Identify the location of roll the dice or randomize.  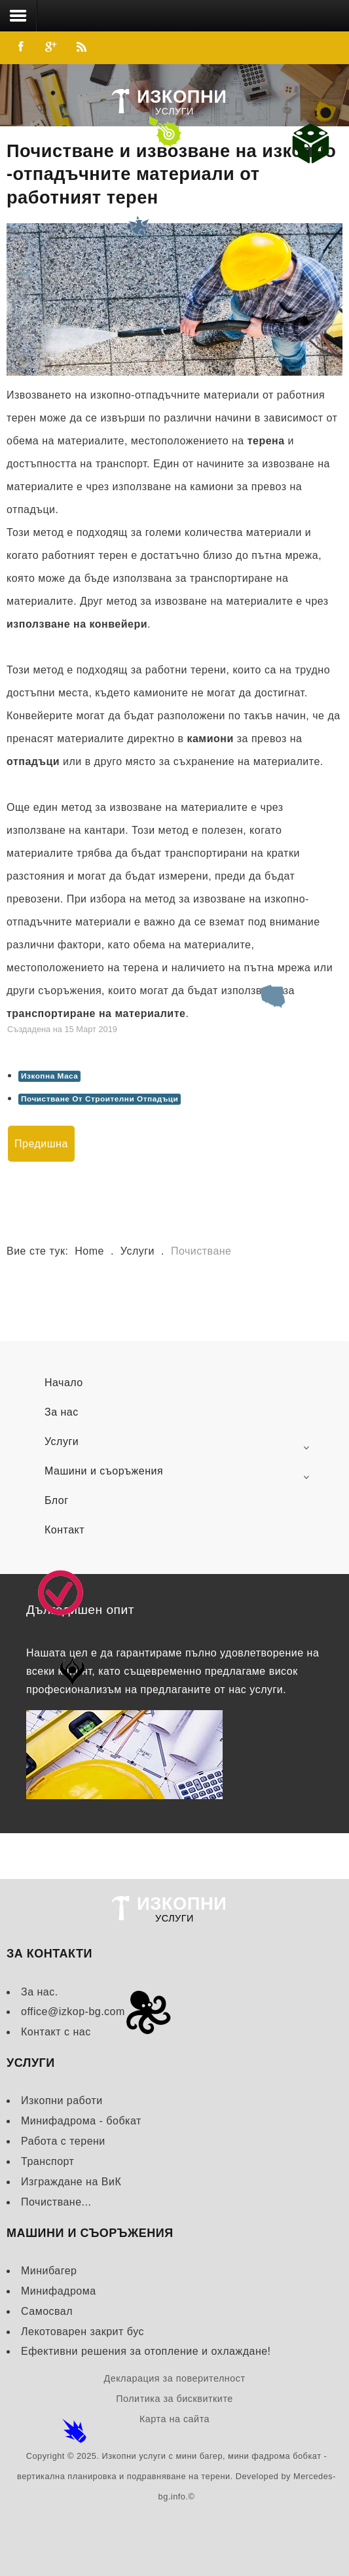
(310, 143).